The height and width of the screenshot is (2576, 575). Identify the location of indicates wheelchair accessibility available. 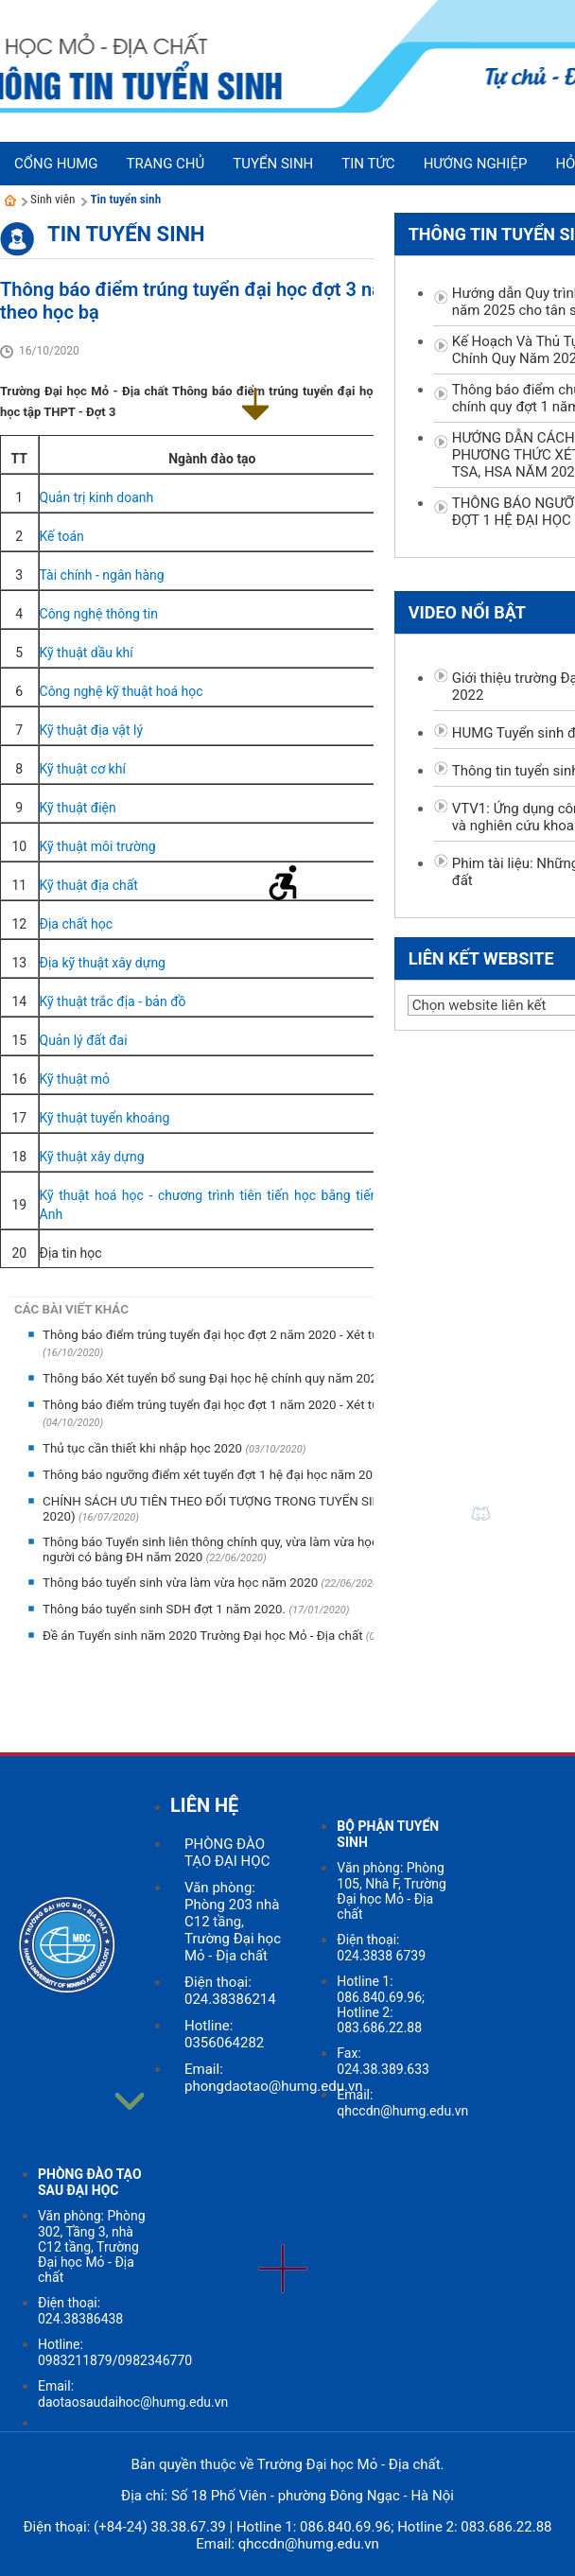
(282, 882).